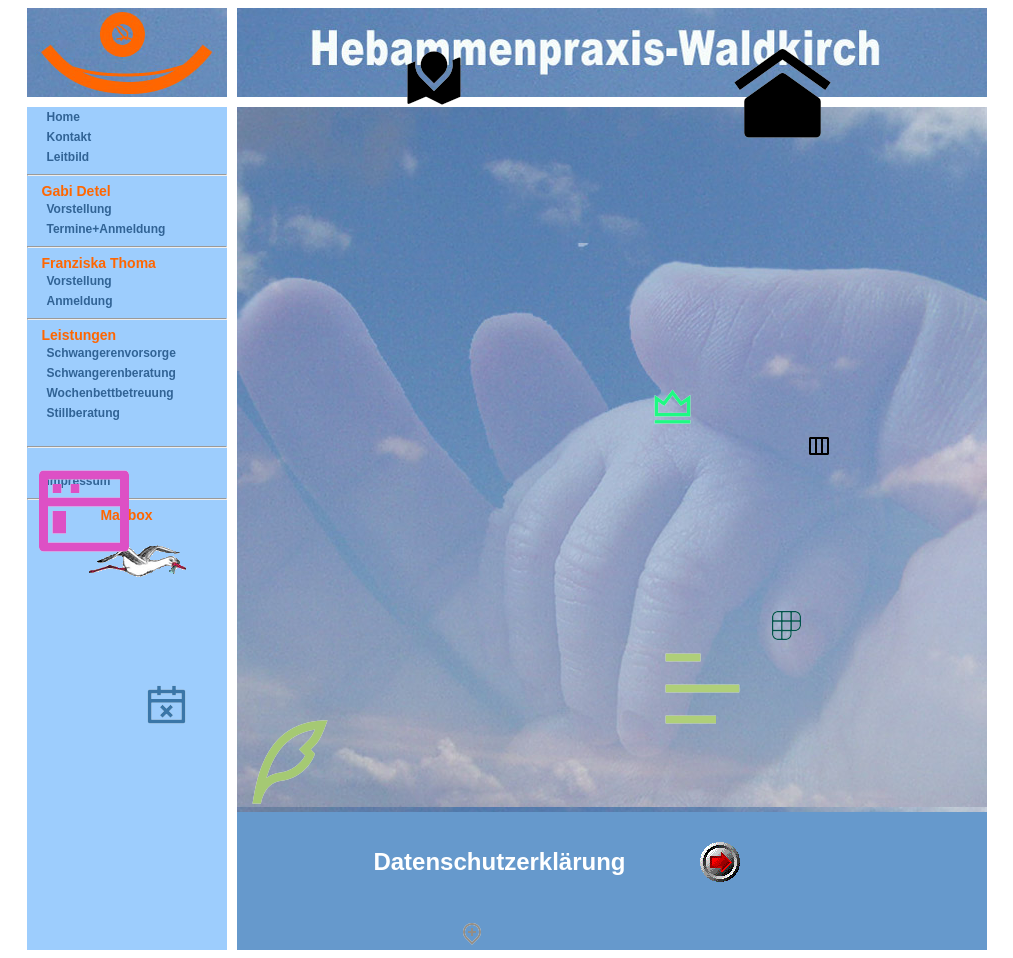 This screenshot has height=958, width=1013. I want to click on open terminal or command line interface, so click(84, 511).